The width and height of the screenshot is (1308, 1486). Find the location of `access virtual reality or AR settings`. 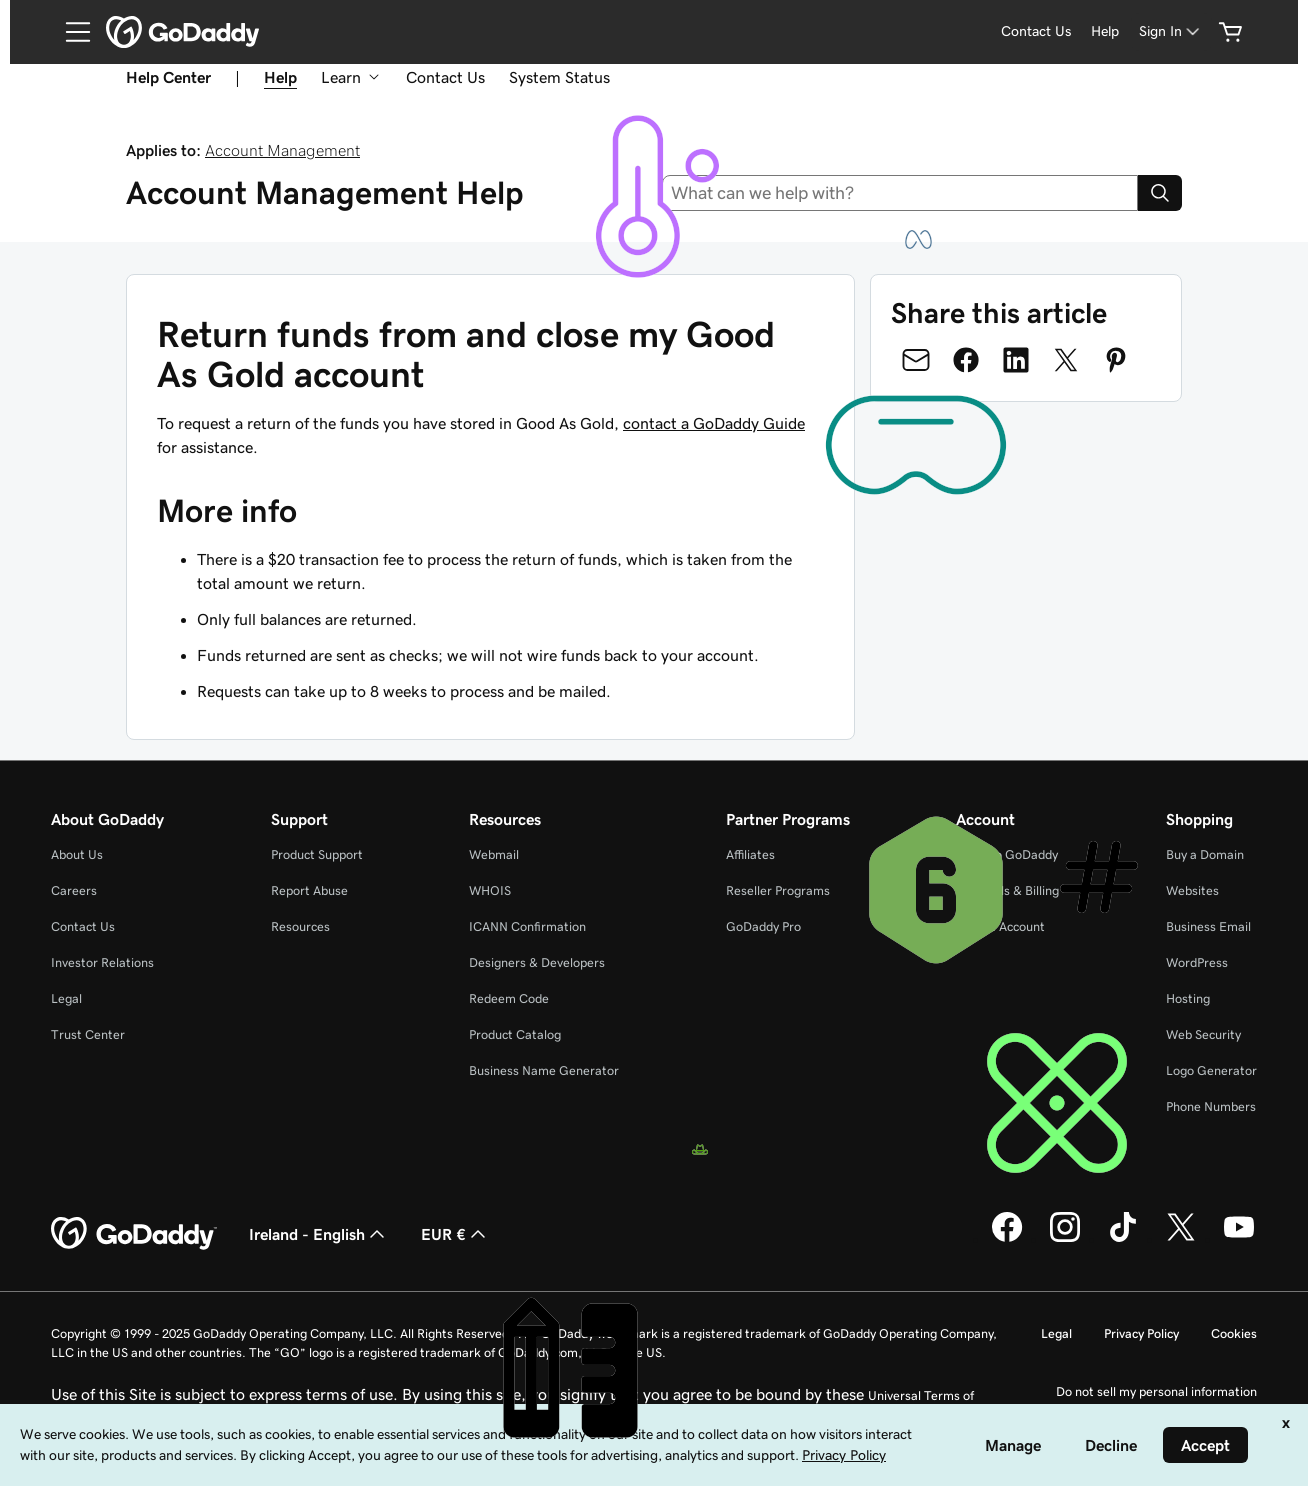

access virtual reality or AR settings is located at coordinates (916, 445).